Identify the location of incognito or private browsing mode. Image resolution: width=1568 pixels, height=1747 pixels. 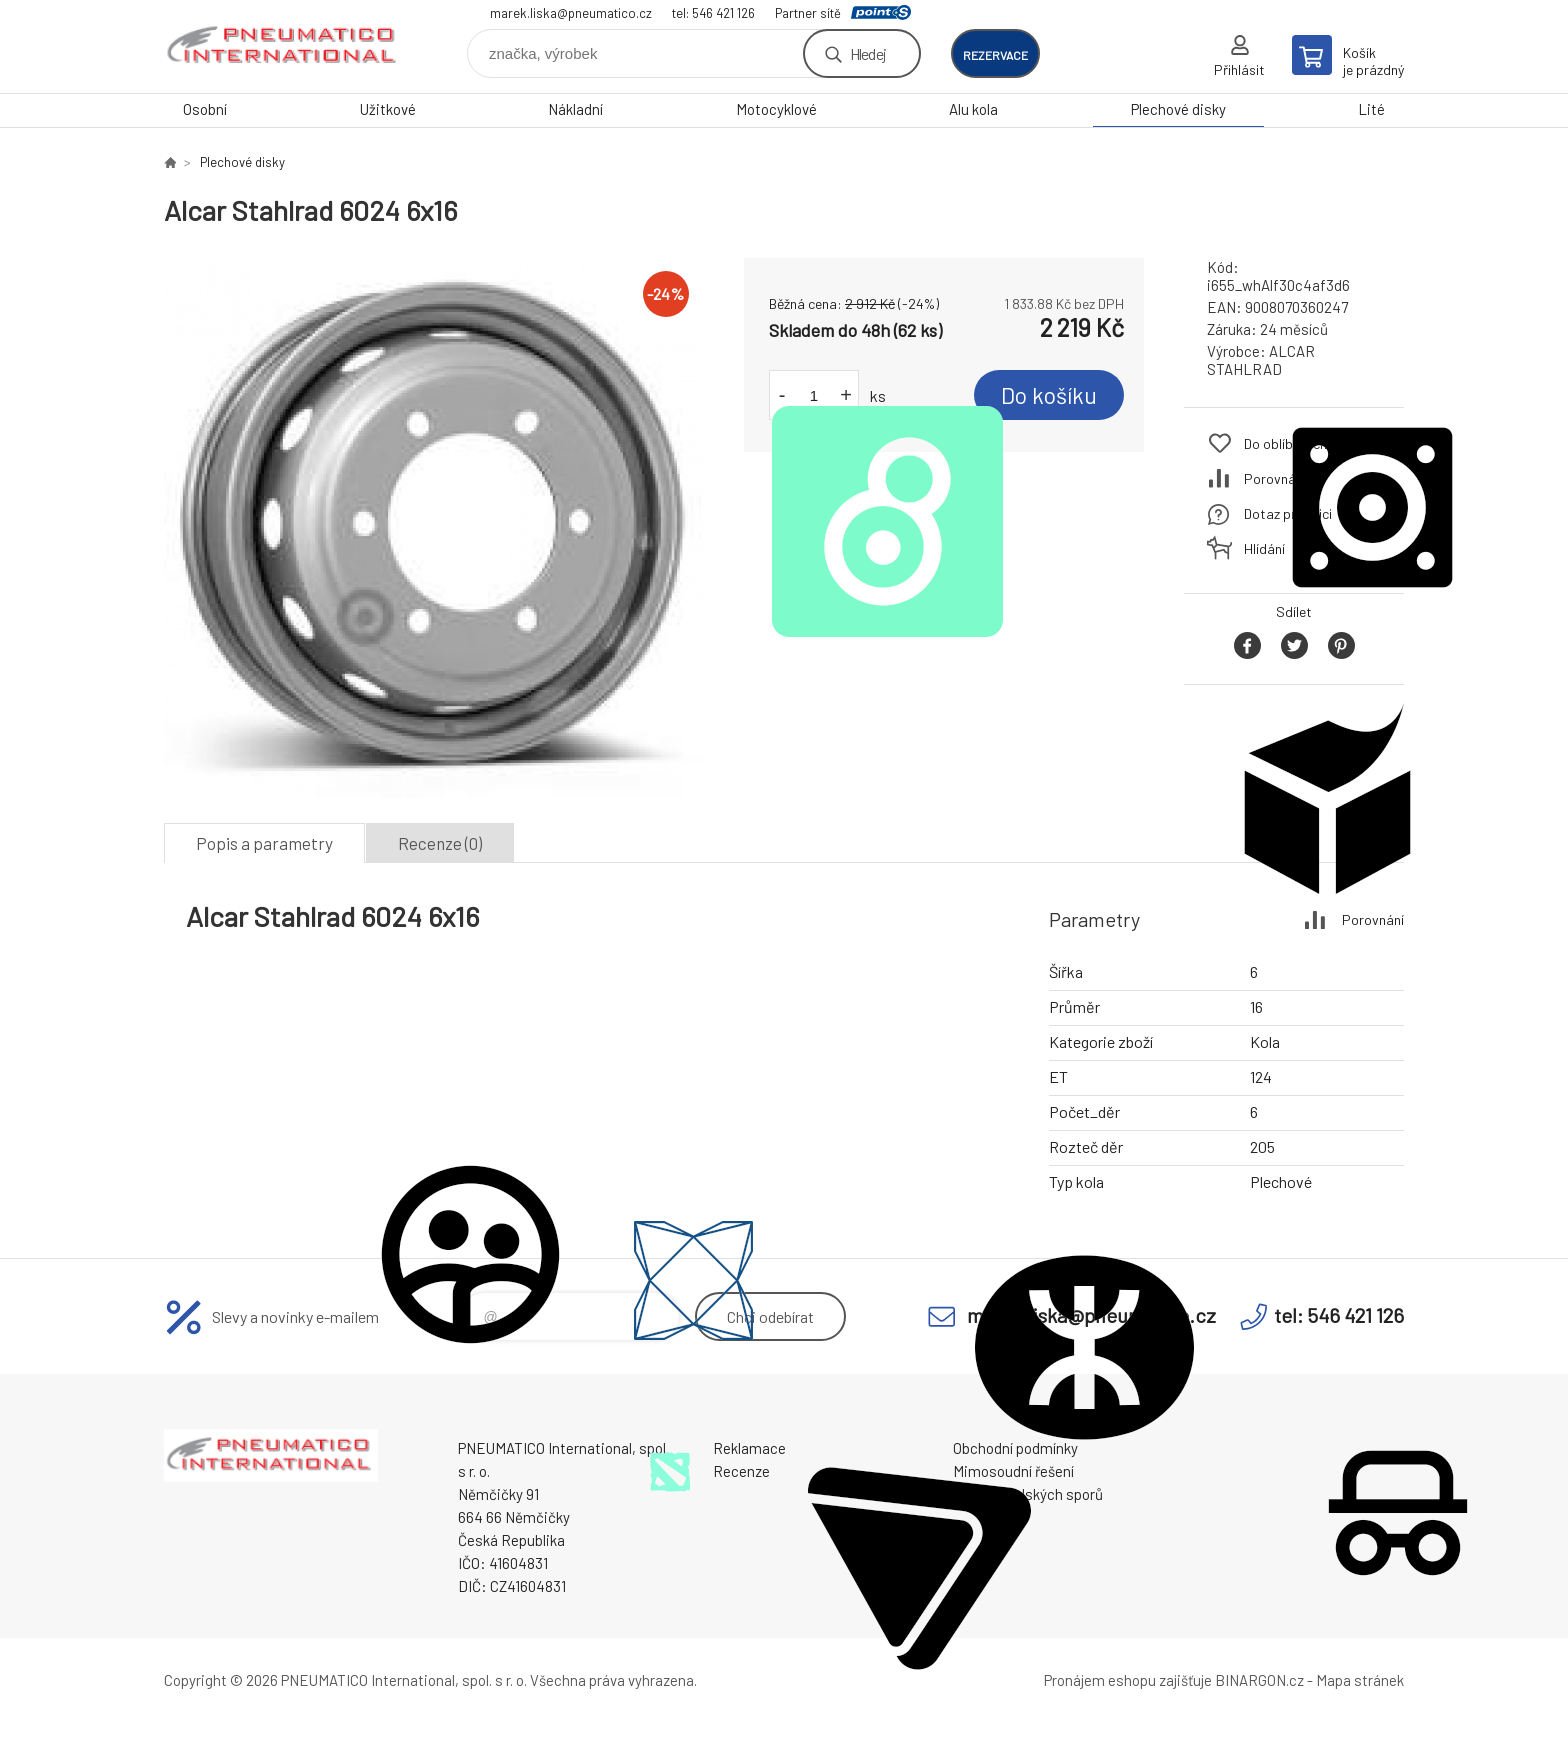
(1398, 1513).